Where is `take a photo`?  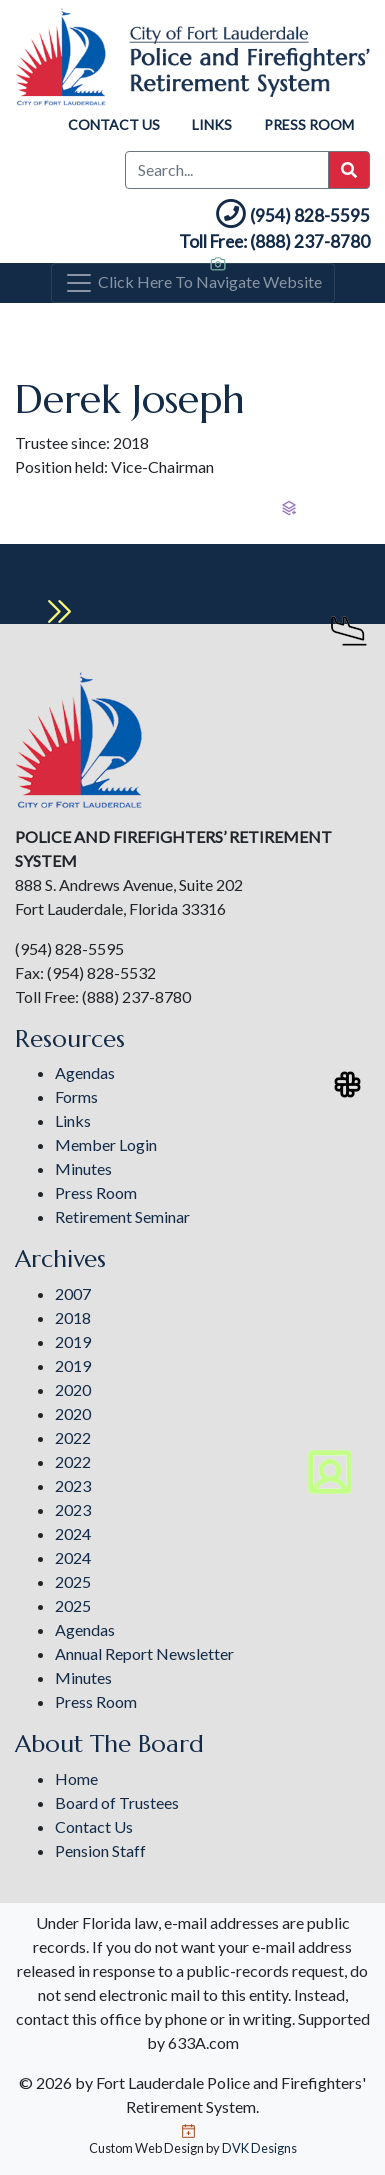 take a photo is located at coordinates (218, 264).